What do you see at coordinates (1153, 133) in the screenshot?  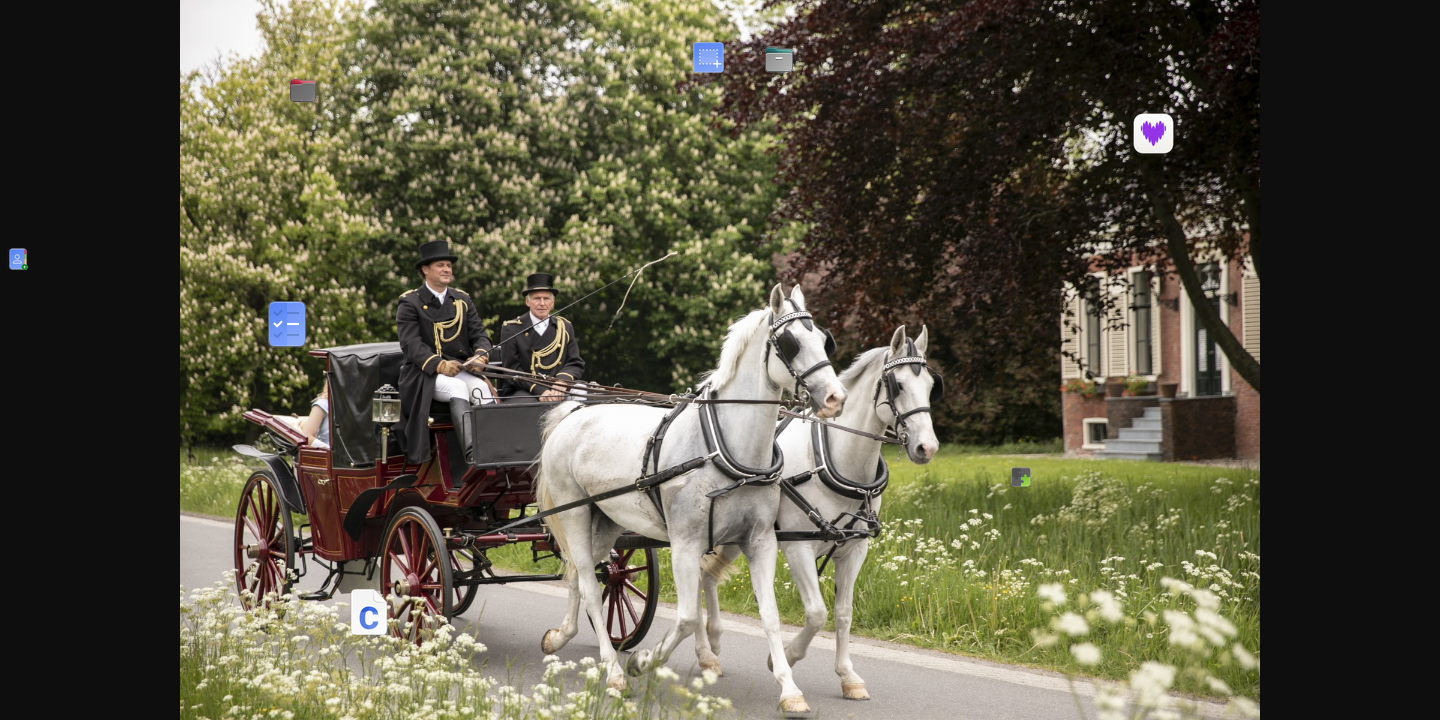 I see `open deezer music streaming app` at bounding box center [1153, 133].